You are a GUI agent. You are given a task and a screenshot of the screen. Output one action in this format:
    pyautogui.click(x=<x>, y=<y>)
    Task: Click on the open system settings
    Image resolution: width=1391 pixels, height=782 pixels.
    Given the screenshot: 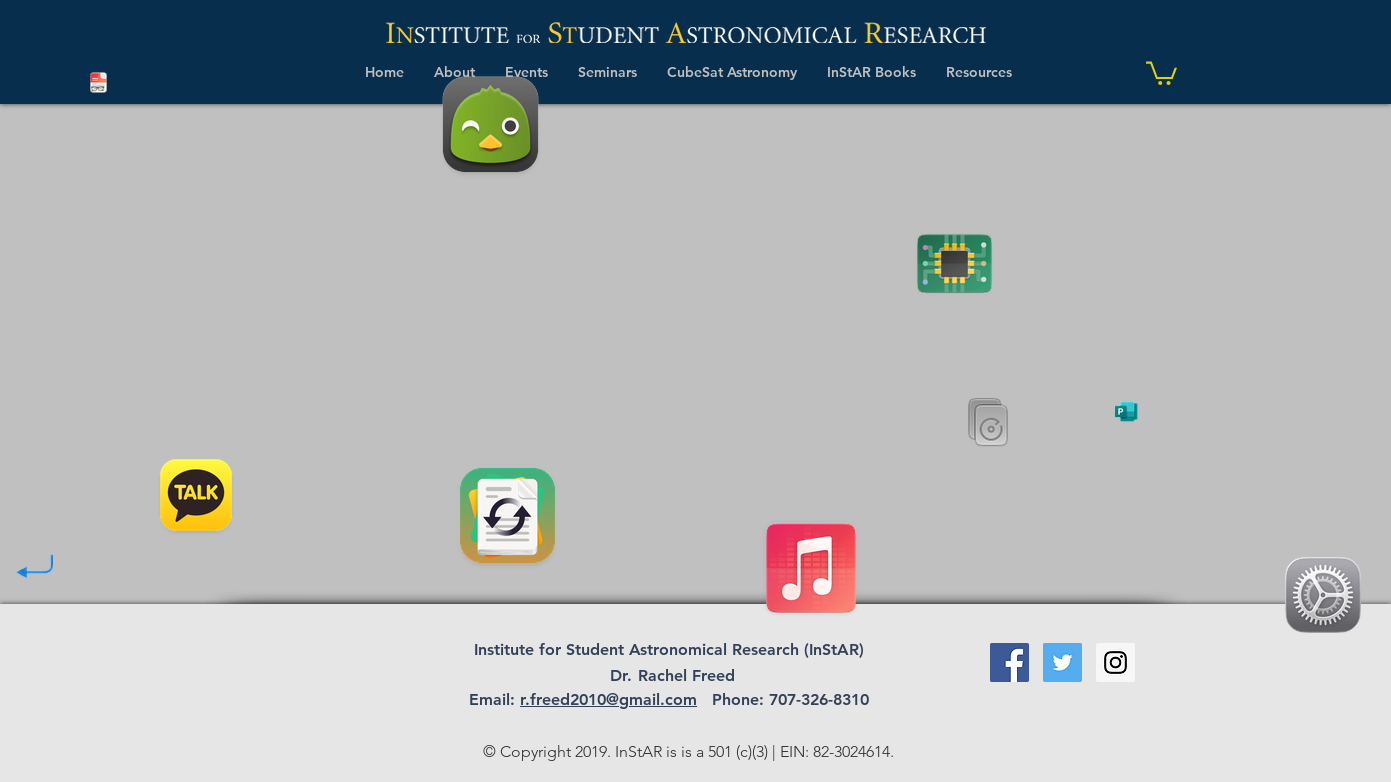 What is the action you would take?
    pyautogui.click(x=1323, y=595)
    